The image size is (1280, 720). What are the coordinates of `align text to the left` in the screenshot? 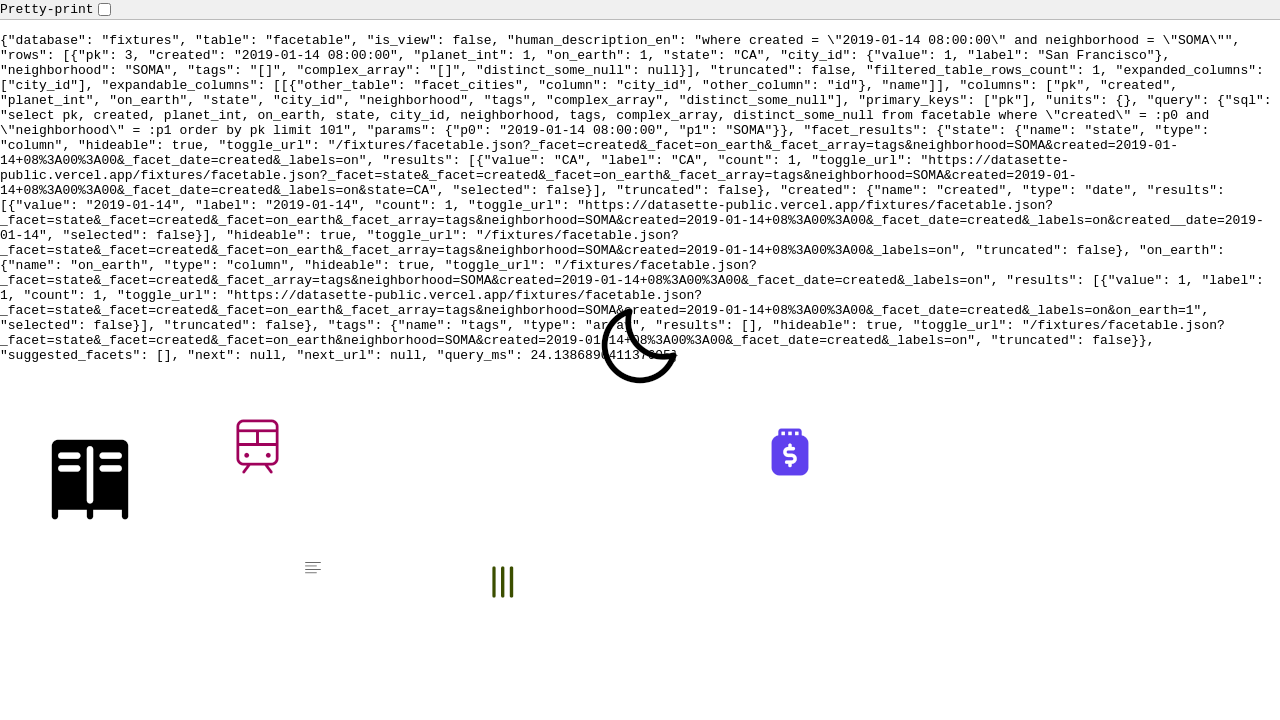 It's located at (313, 568).